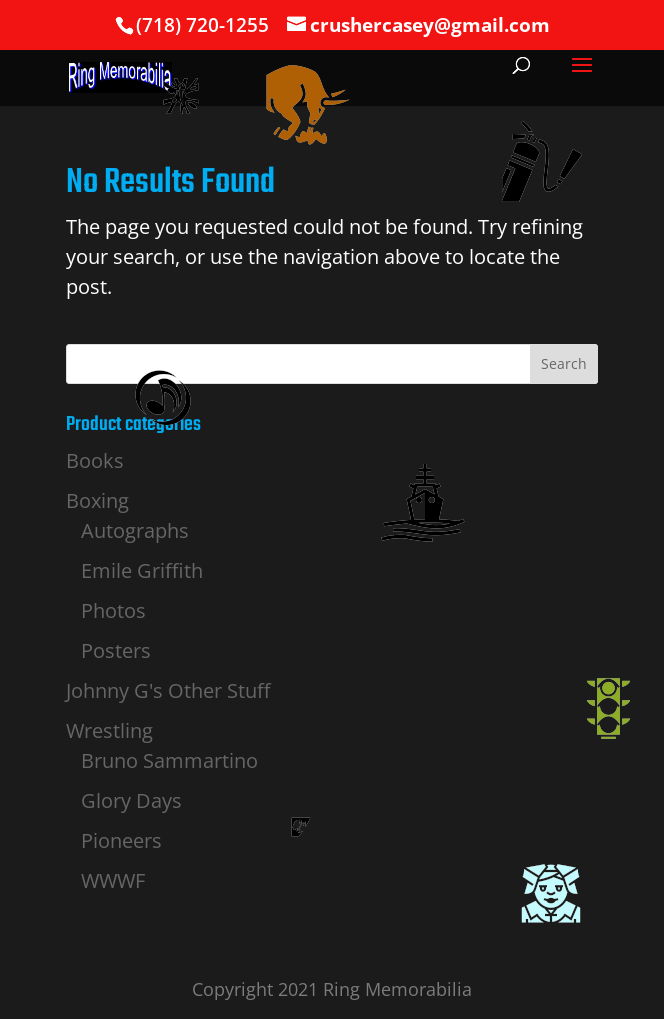  I want to click on indicates a stopped or halted state, so click(608, 708).